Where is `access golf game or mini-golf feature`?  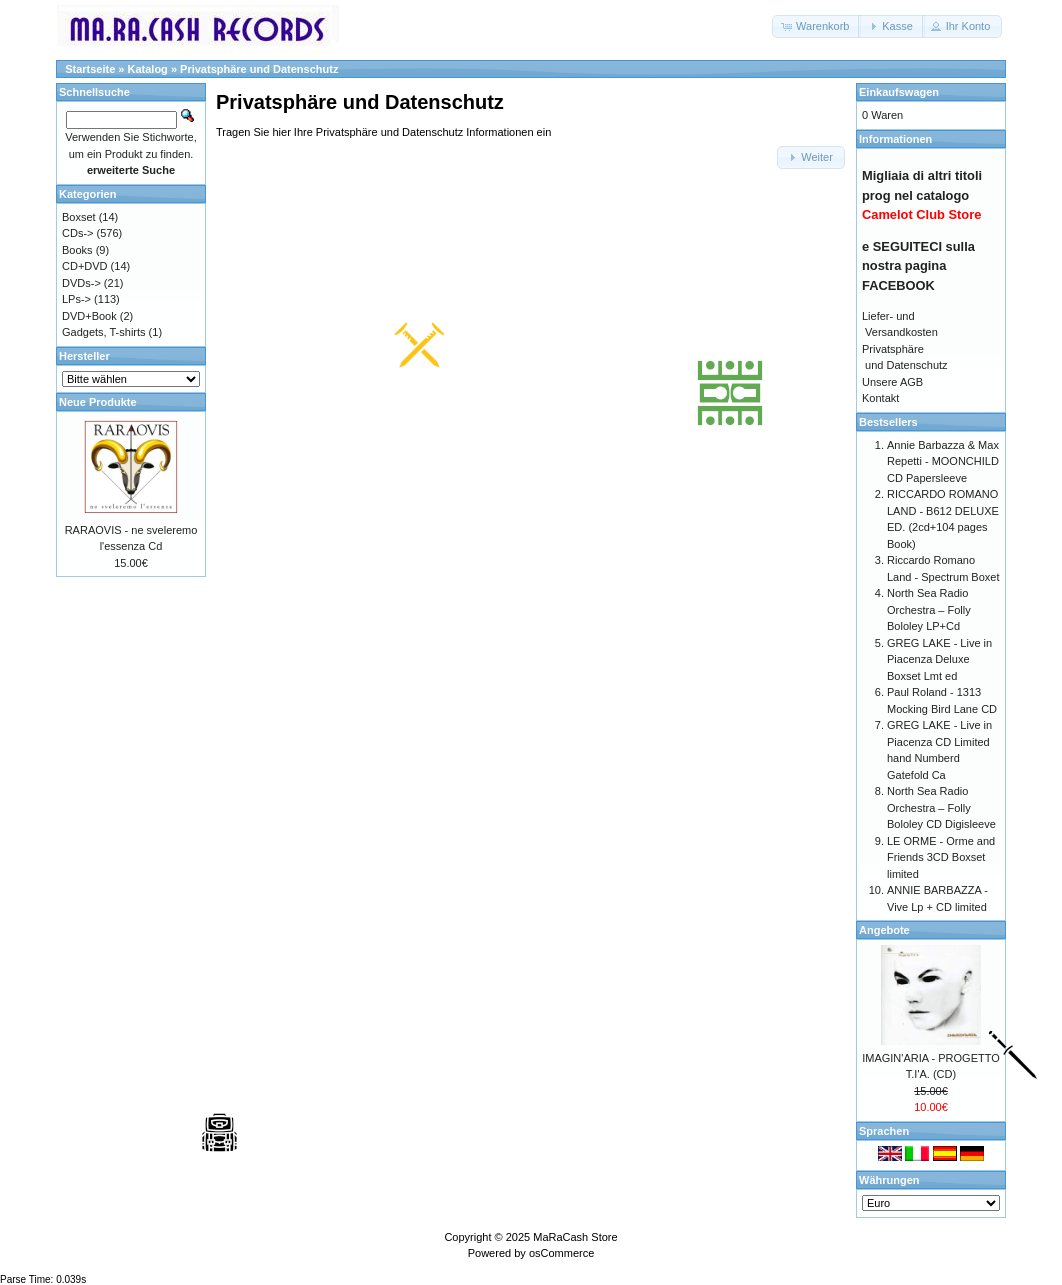 access golf game or mini-golf feature is located at coordinates (638, 326).